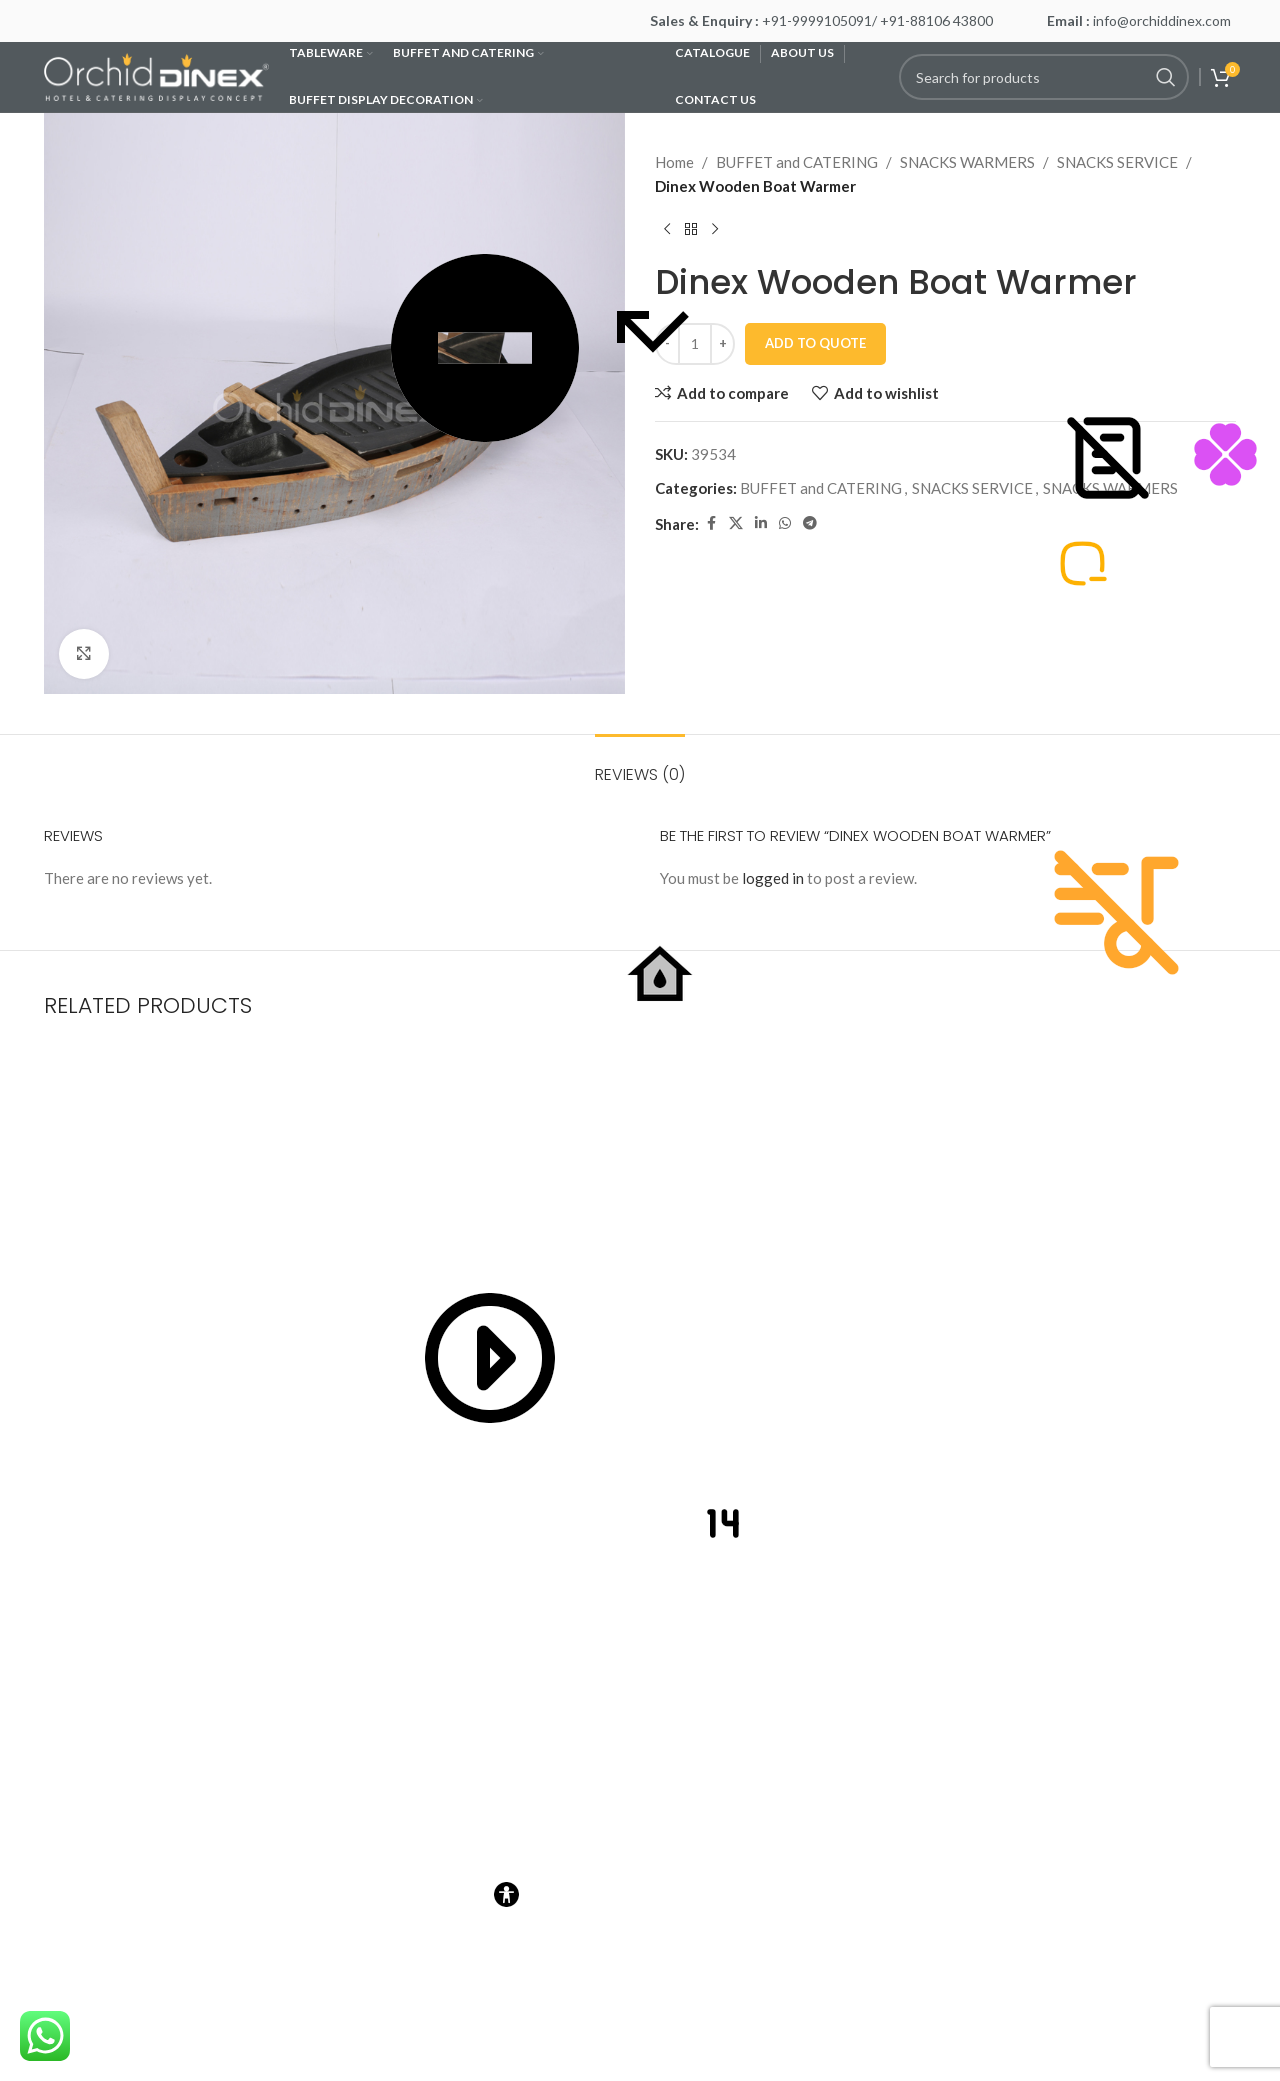  Describe the element at coordinates (660, 975) in the screenshot. I see `report water damage to a property` at that location.